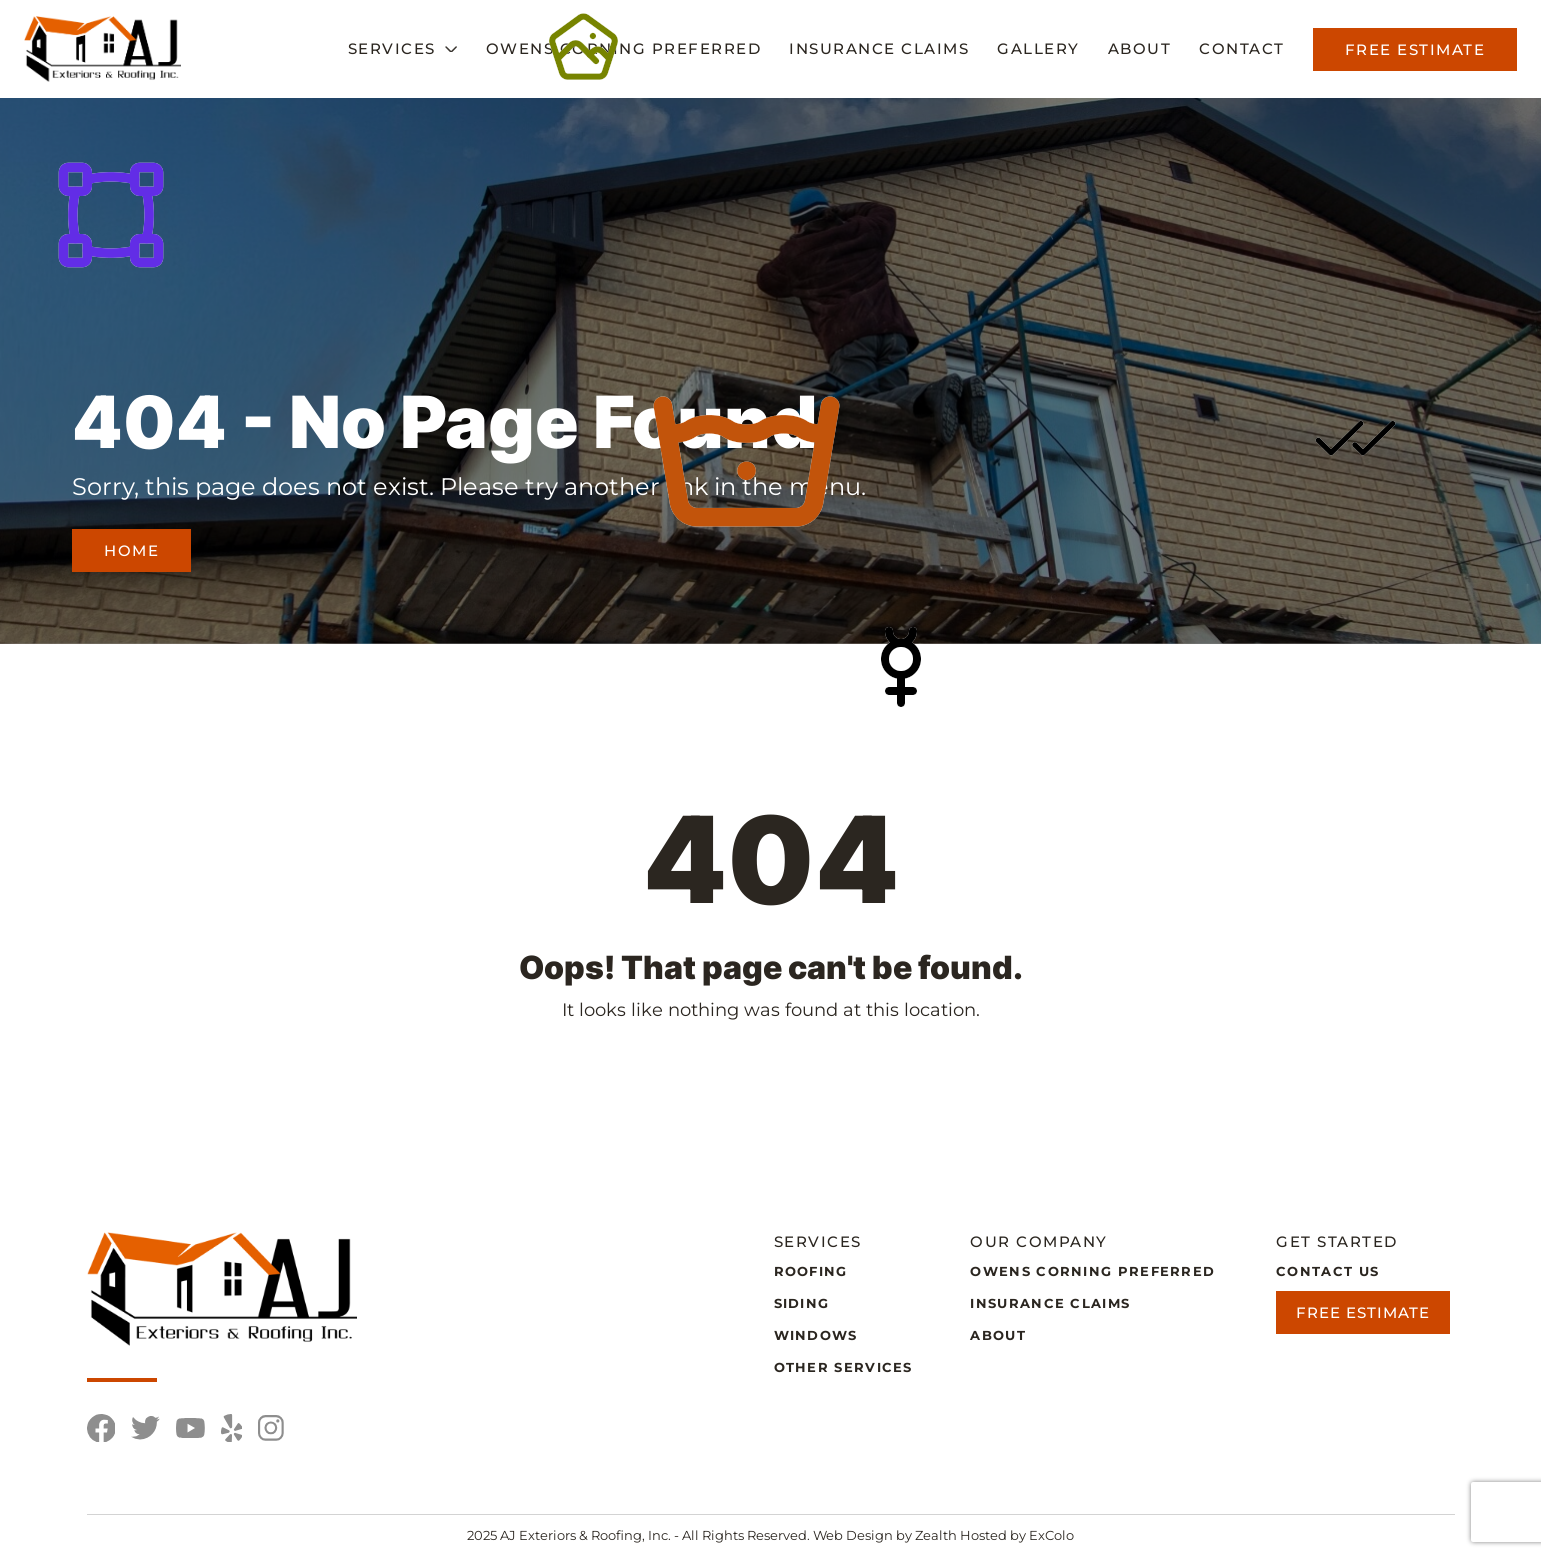 The image size is (1541, 1556). Describe the element at coordinates (746, 461) in the screenshot. I see `indicates cold wash setting for laundry` at that location.